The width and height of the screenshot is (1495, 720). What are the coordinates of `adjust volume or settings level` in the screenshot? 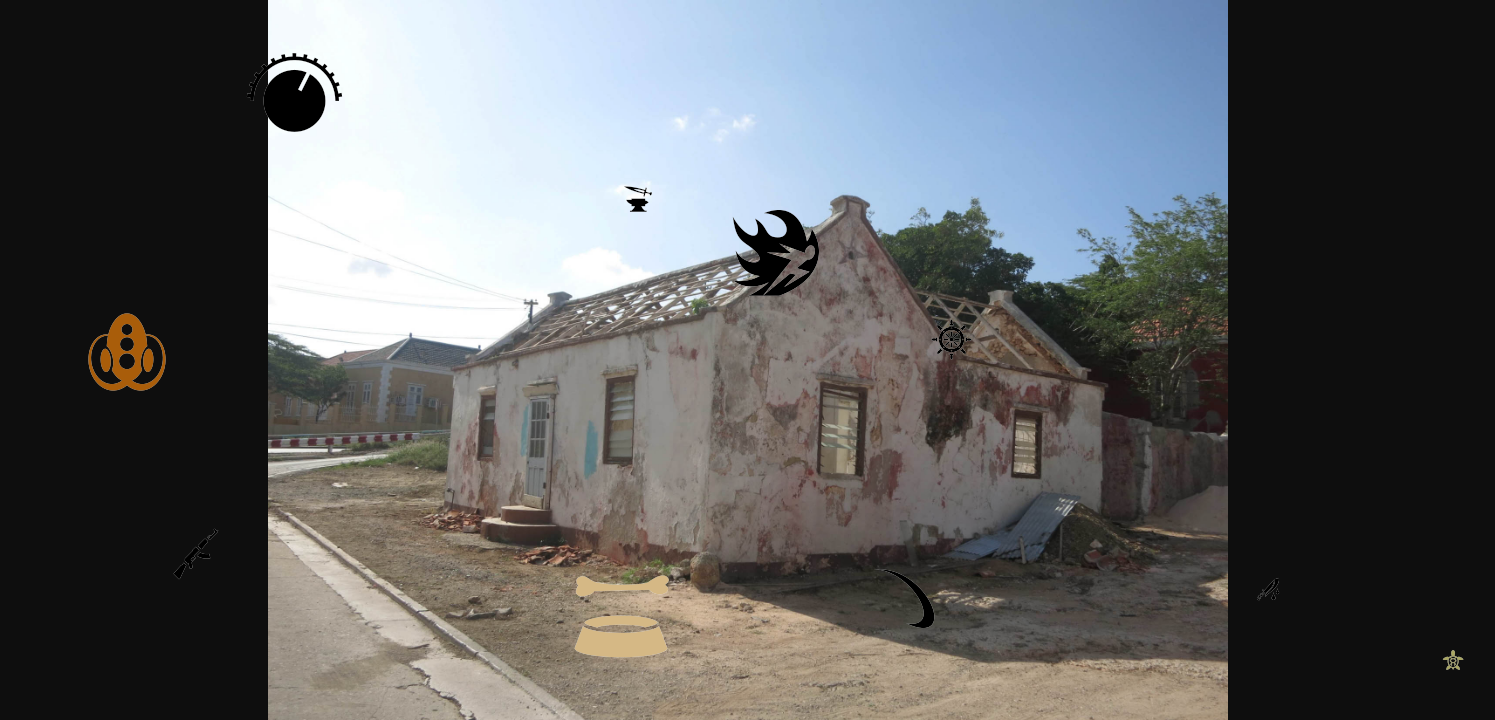 It's located at (294, 92).